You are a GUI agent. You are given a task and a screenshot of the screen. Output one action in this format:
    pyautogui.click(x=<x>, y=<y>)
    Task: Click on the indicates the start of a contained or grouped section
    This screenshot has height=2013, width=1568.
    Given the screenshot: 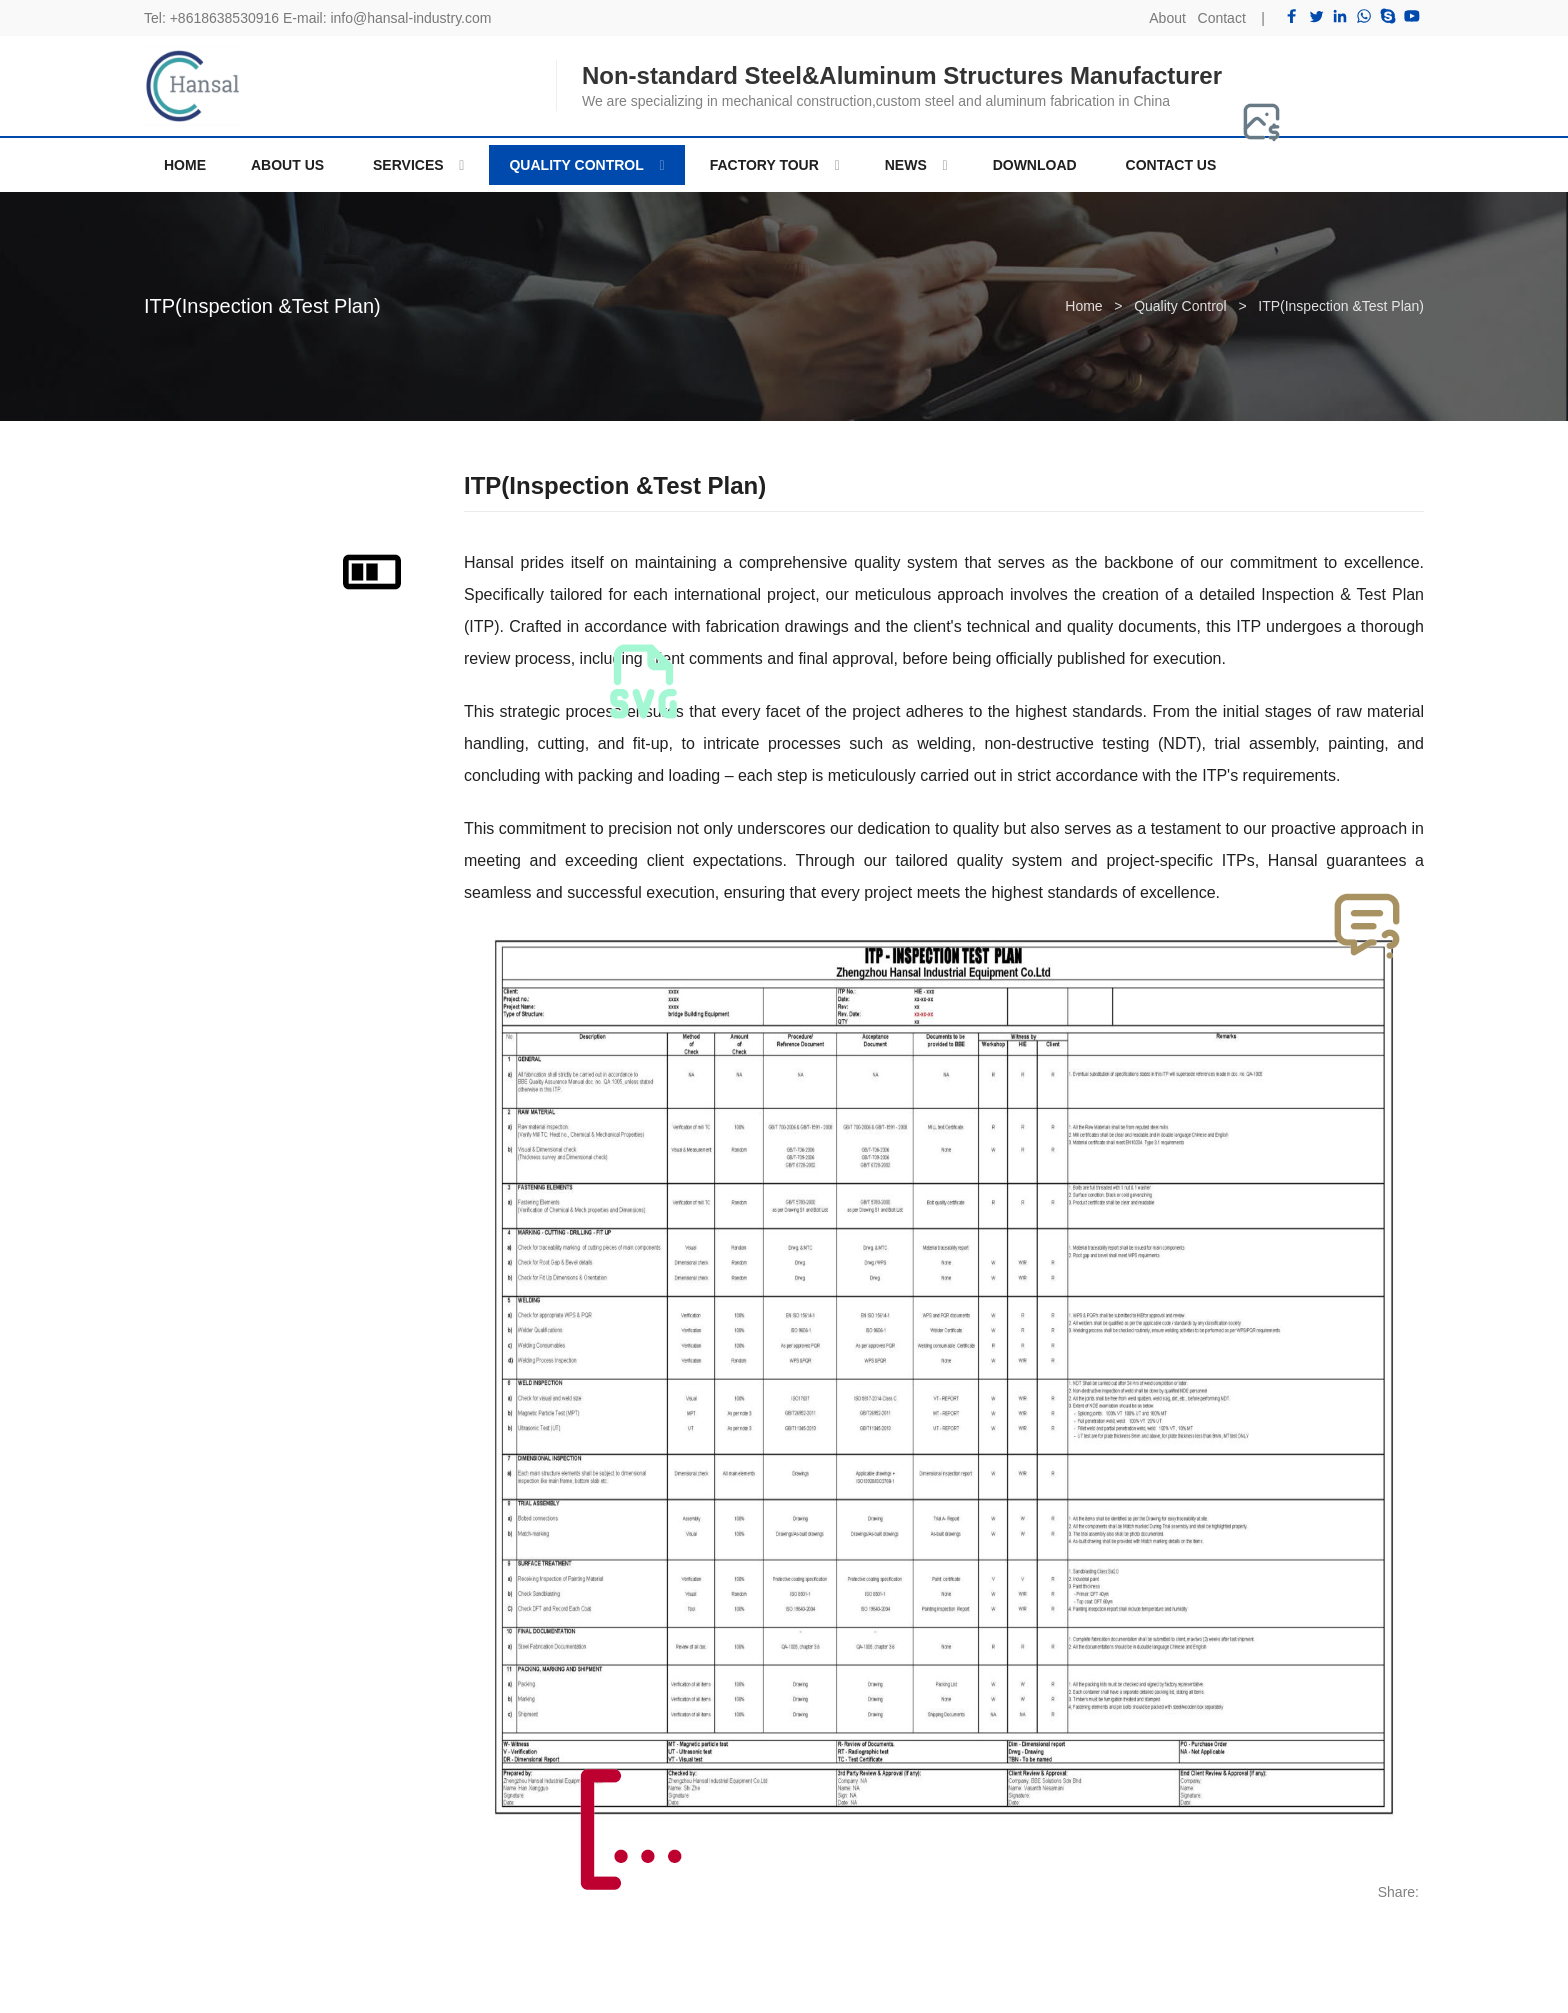 What is the action you would take?
    pyautogui.click(x=634, y=1829)
    